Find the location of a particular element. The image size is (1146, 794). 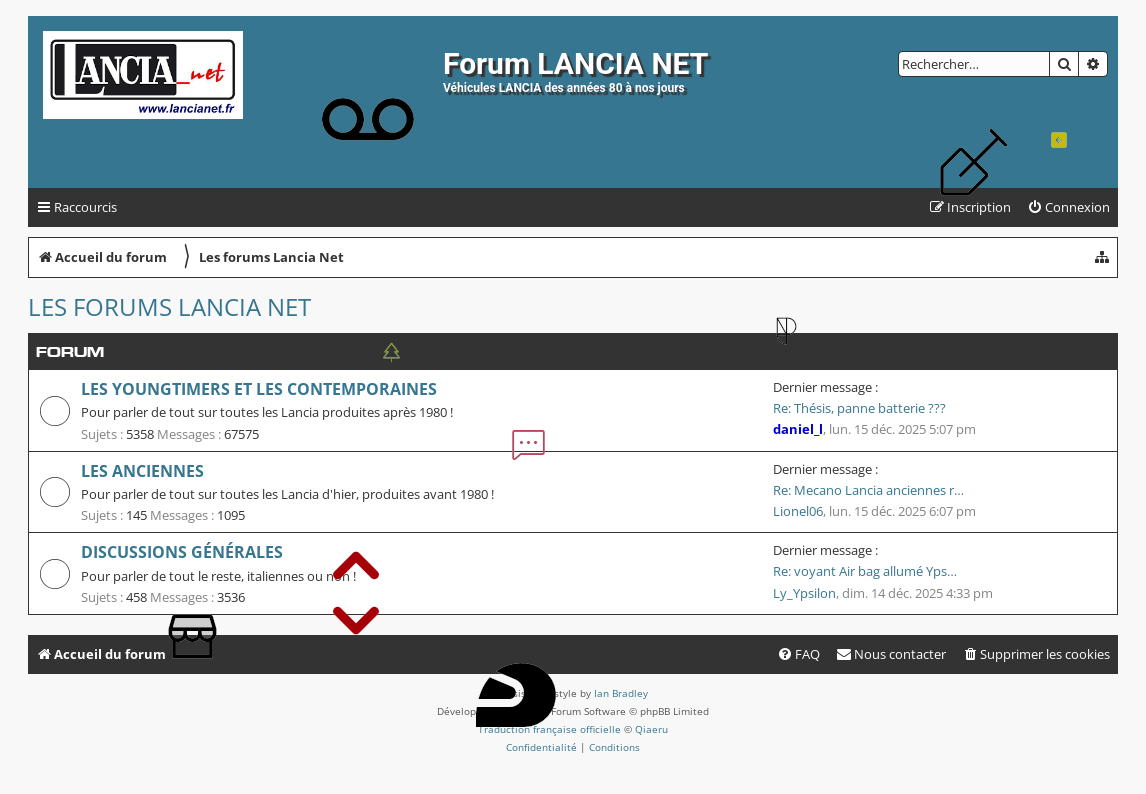

go back to the previous screen is located at coordinates (1059, 140).